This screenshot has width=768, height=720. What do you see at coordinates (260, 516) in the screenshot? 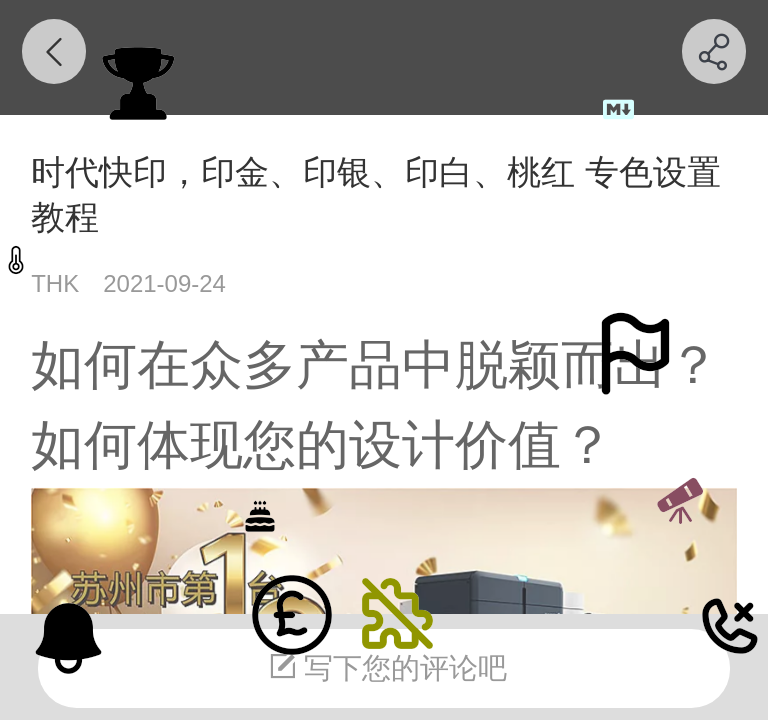
I see `view birthday or celebration notifications` at bounding box center [260, 516].